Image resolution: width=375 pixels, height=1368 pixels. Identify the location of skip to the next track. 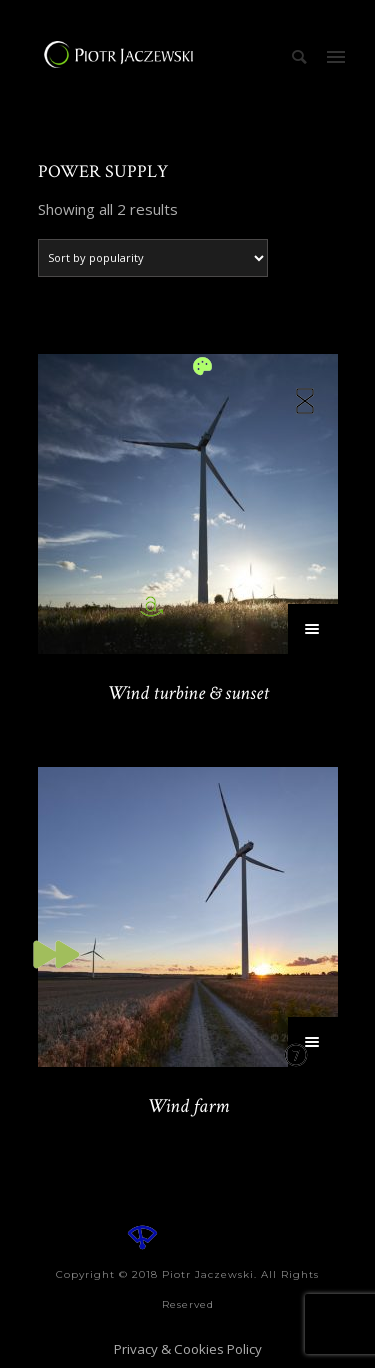
(56, 954).